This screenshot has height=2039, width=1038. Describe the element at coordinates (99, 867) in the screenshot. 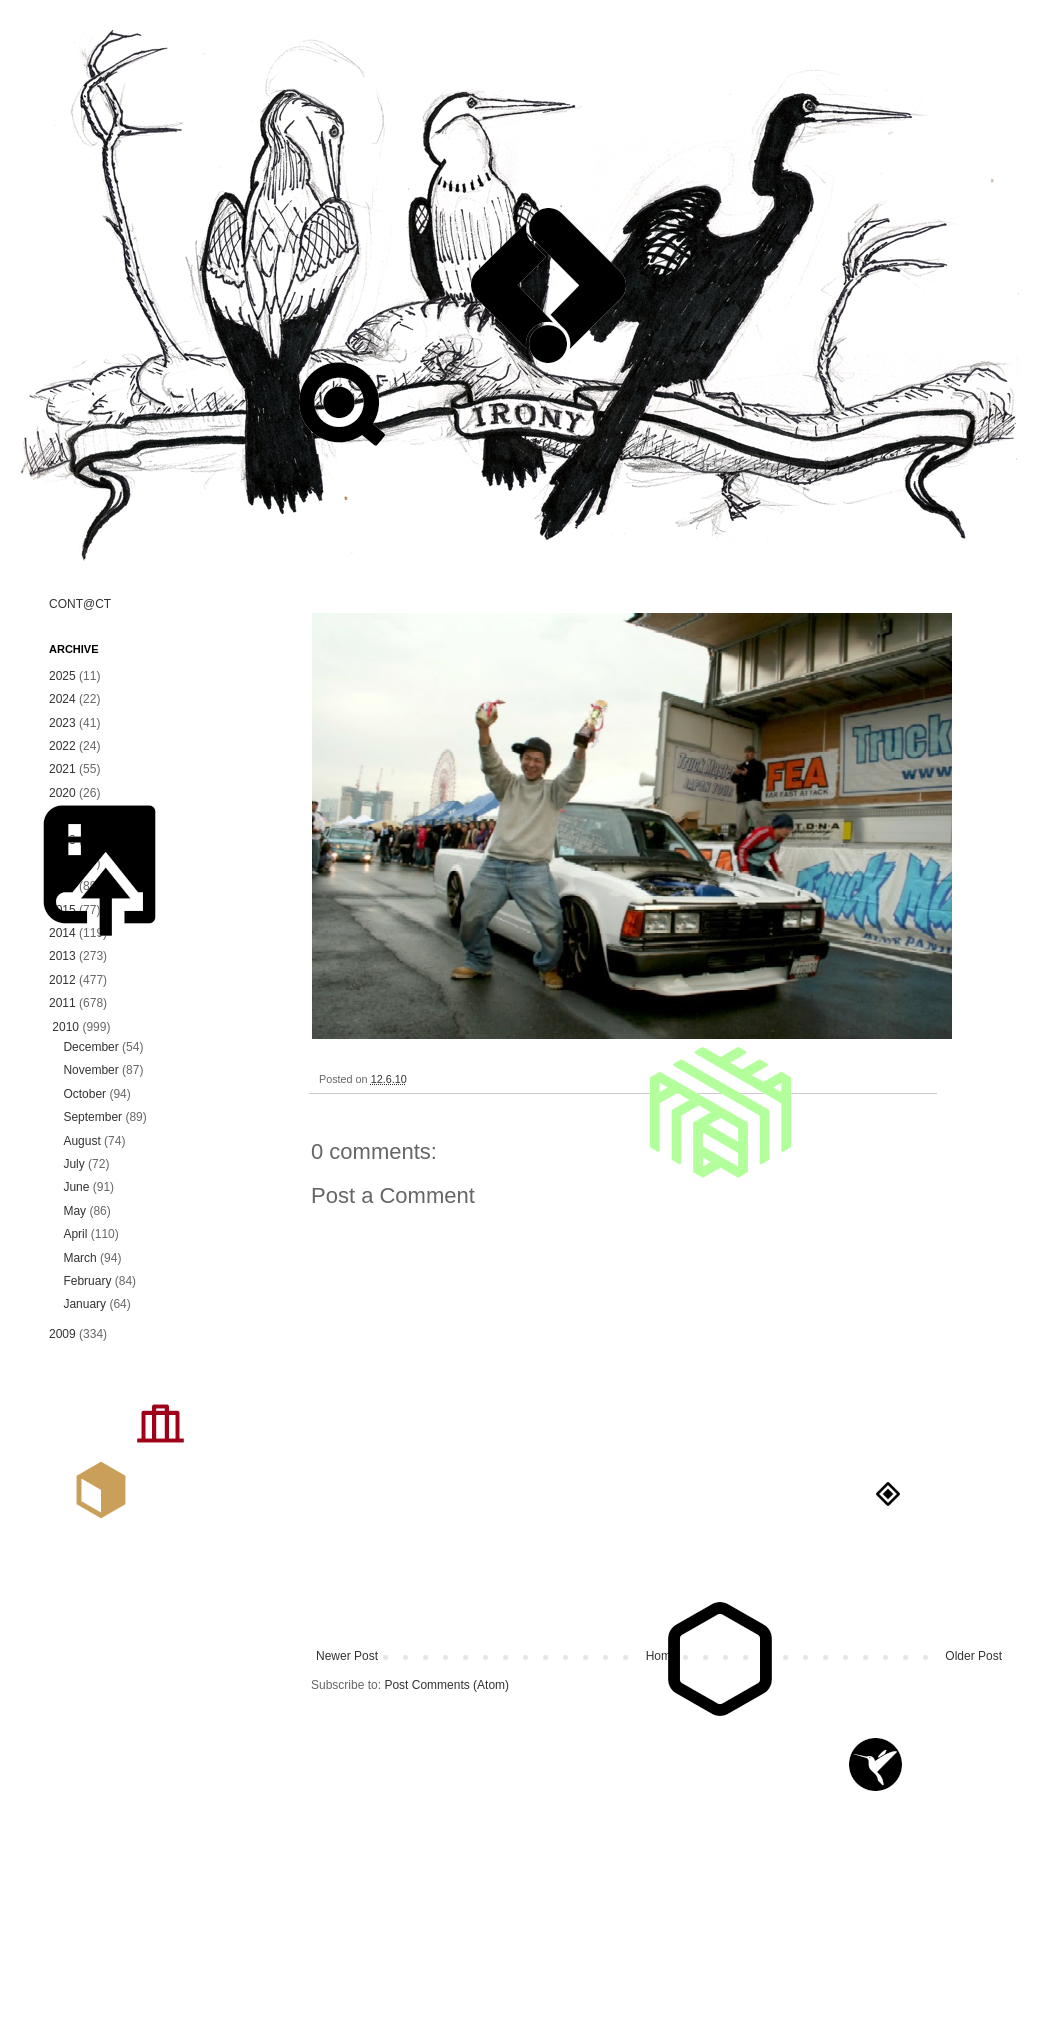

I see `view commit history for a repository` at that location.